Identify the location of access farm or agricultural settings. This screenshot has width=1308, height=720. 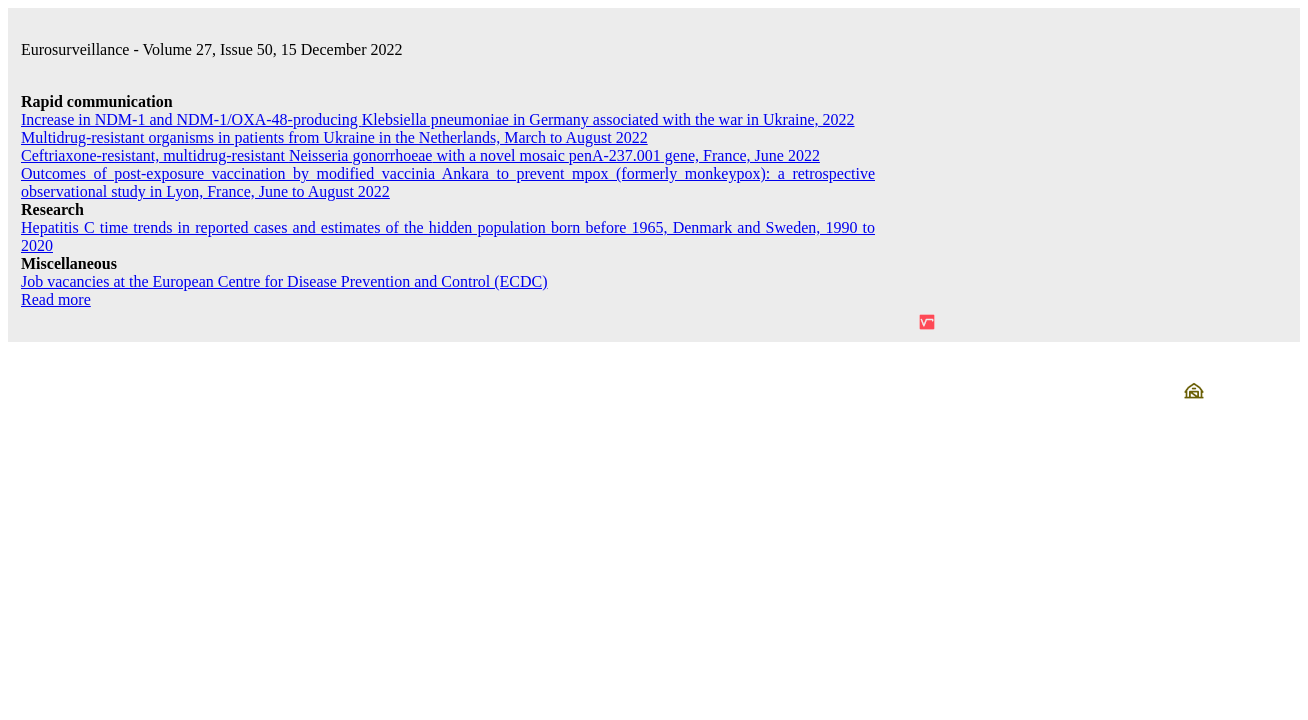
(1194, 392).